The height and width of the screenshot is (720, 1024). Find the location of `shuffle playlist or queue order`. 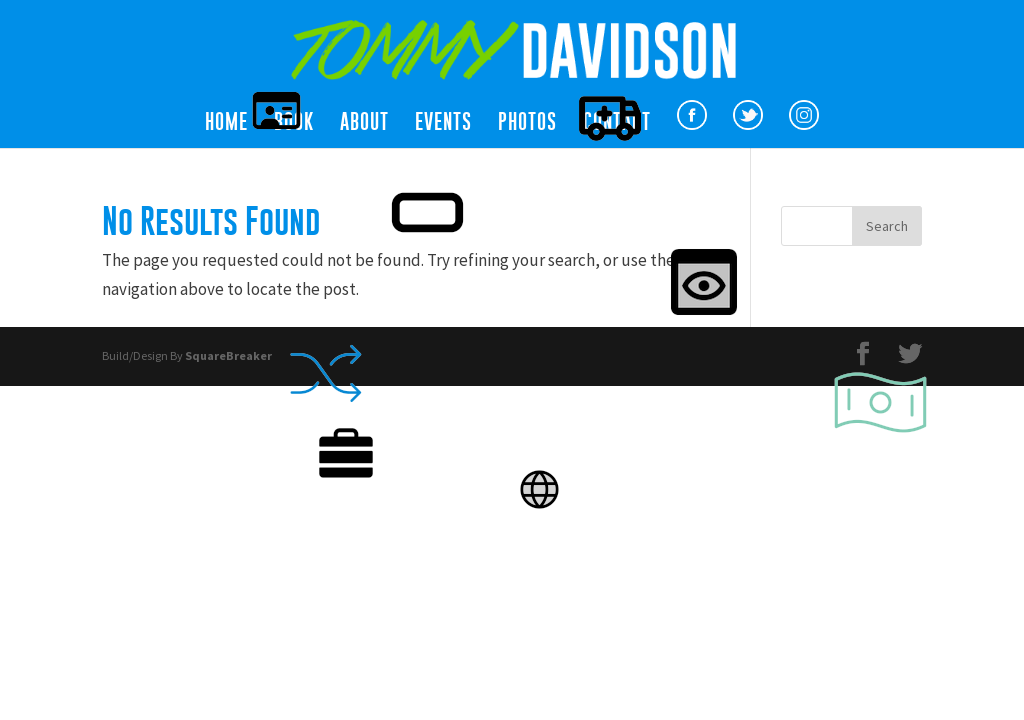

shuffle playlist or queue order is located at coordinates (324, 373).